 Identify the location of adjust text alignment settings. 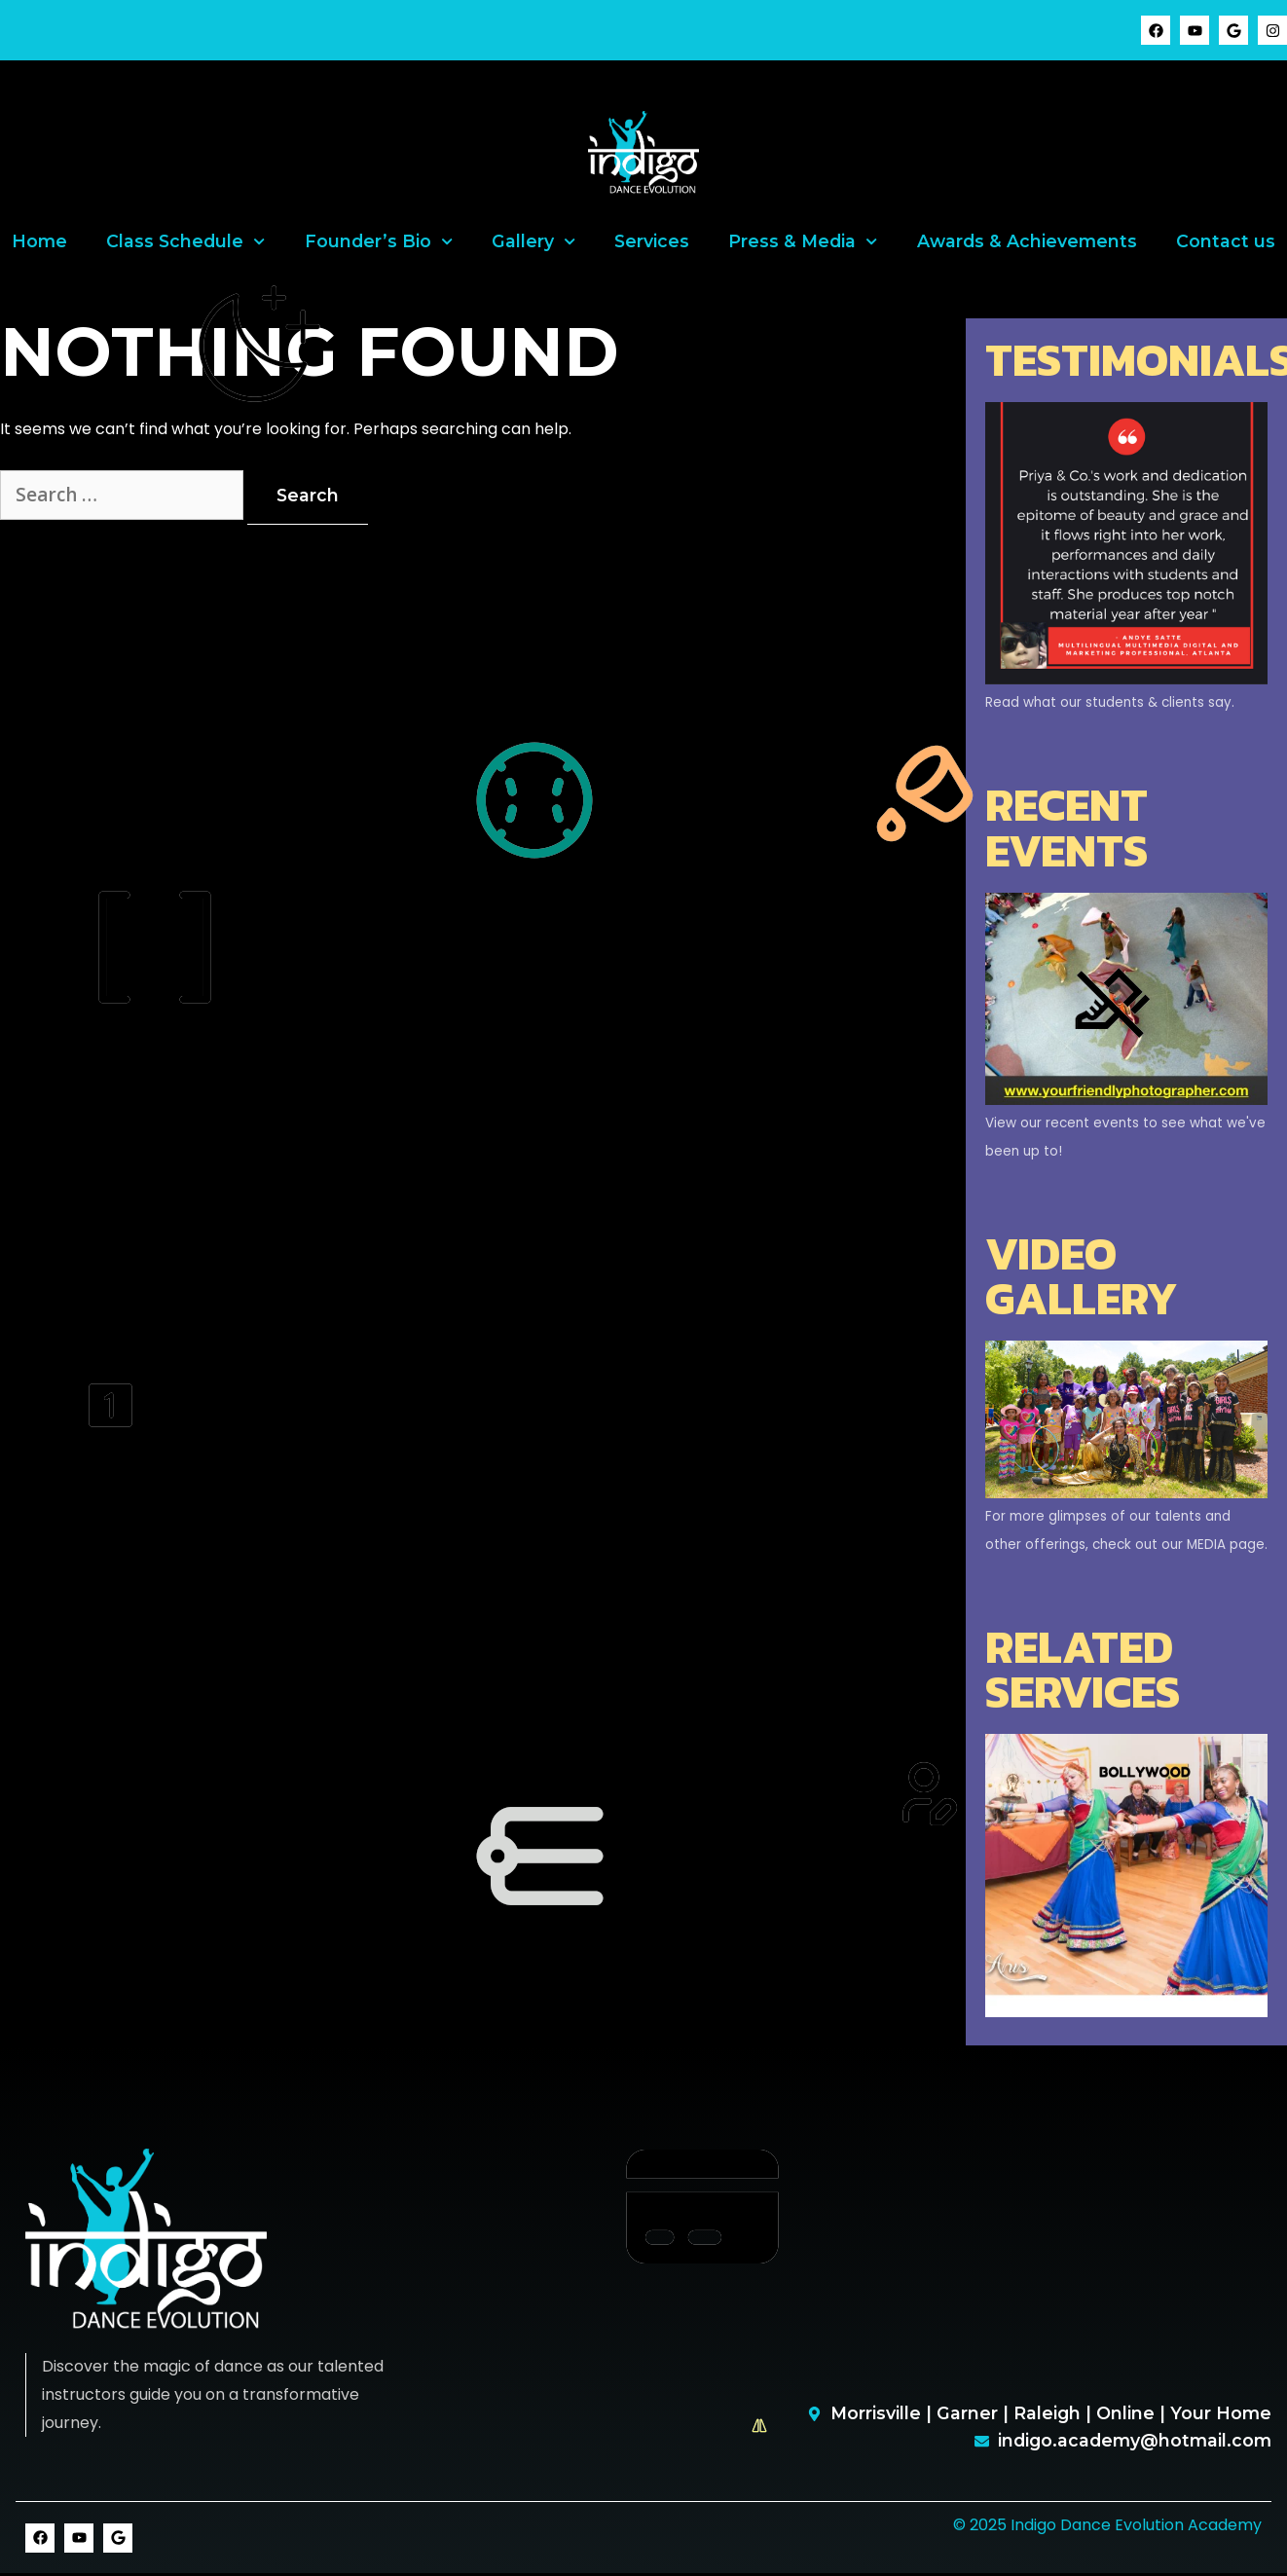
(539, 1856).